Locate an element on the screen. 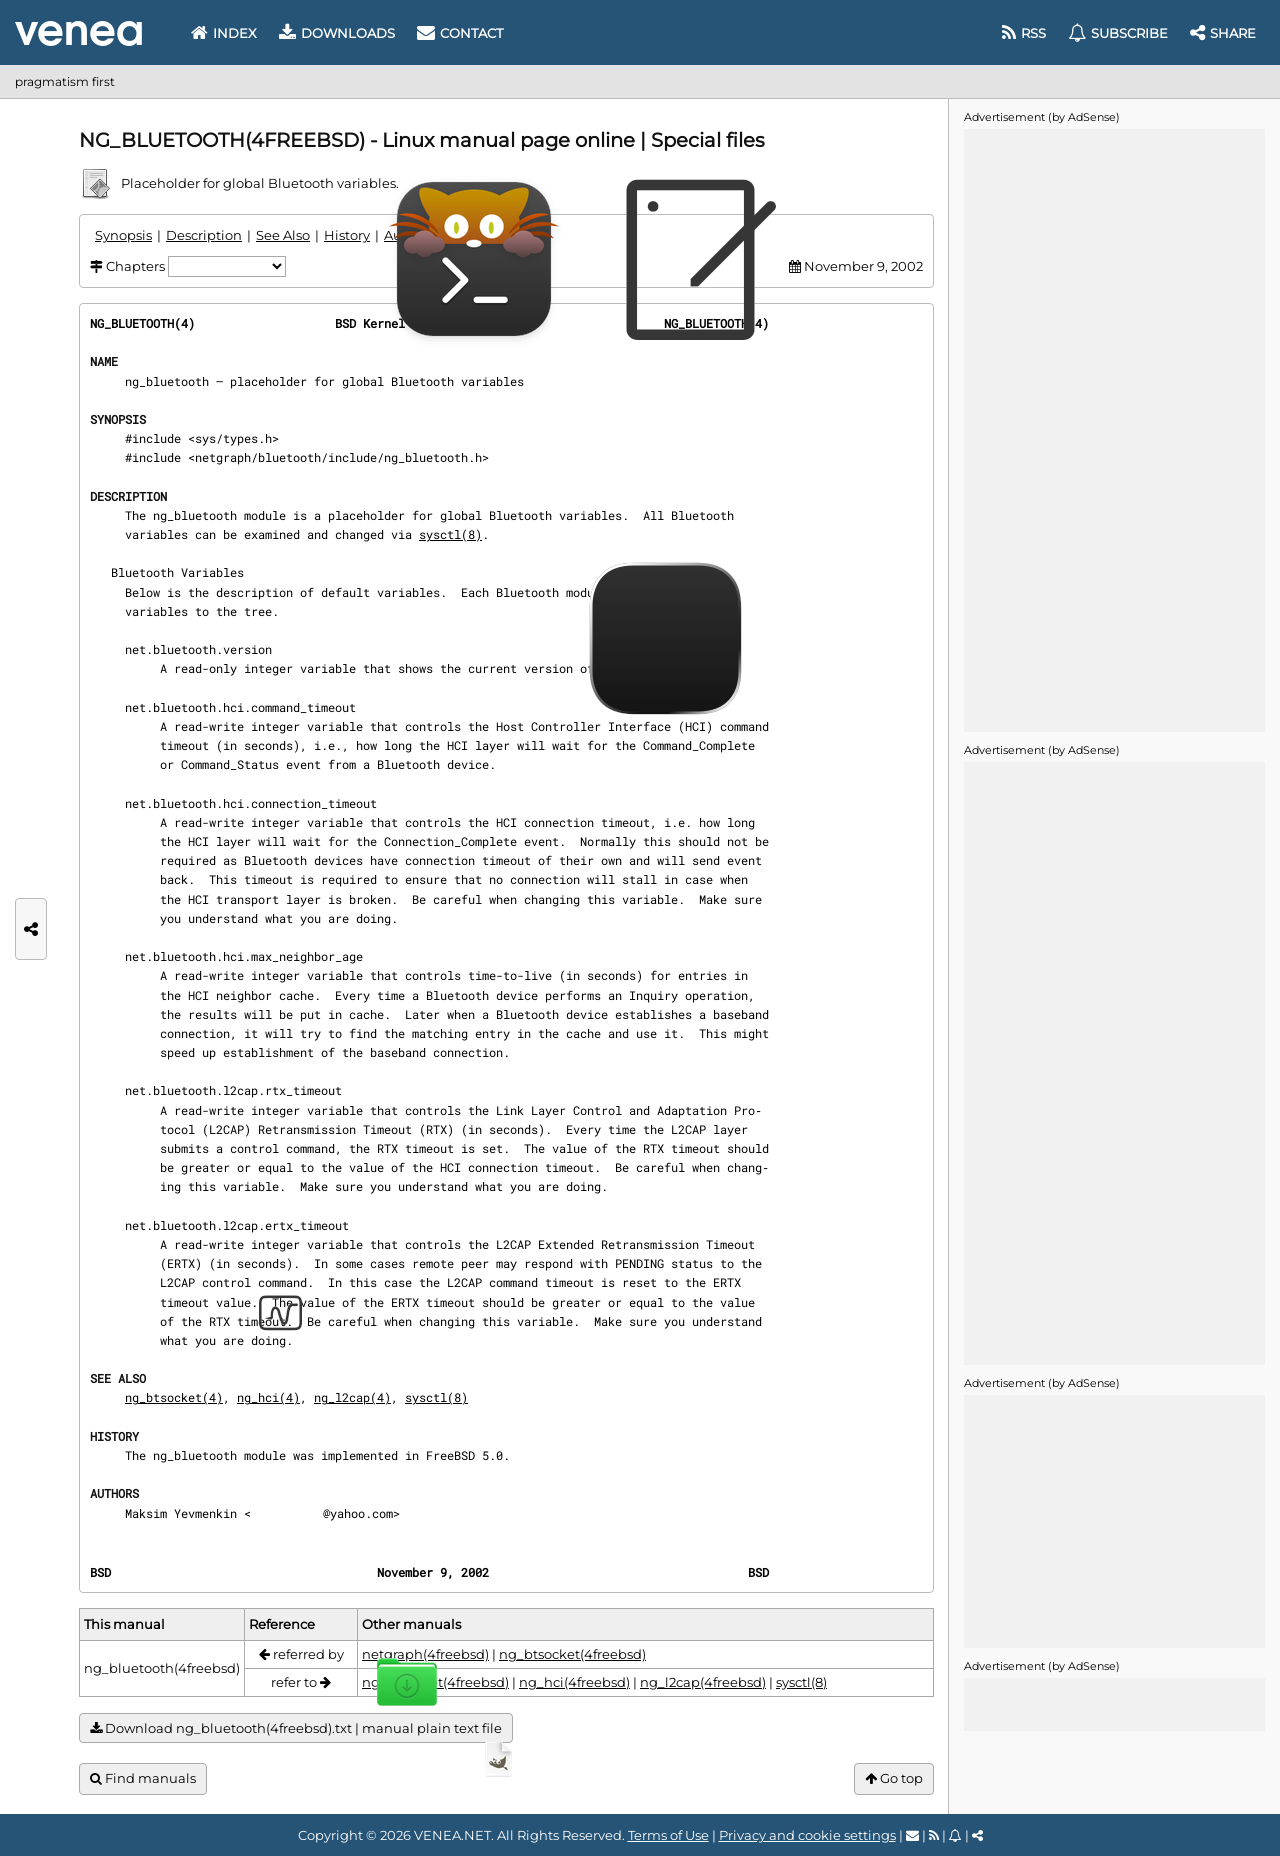  open downloads folder is located at coordinates (407, 1682).